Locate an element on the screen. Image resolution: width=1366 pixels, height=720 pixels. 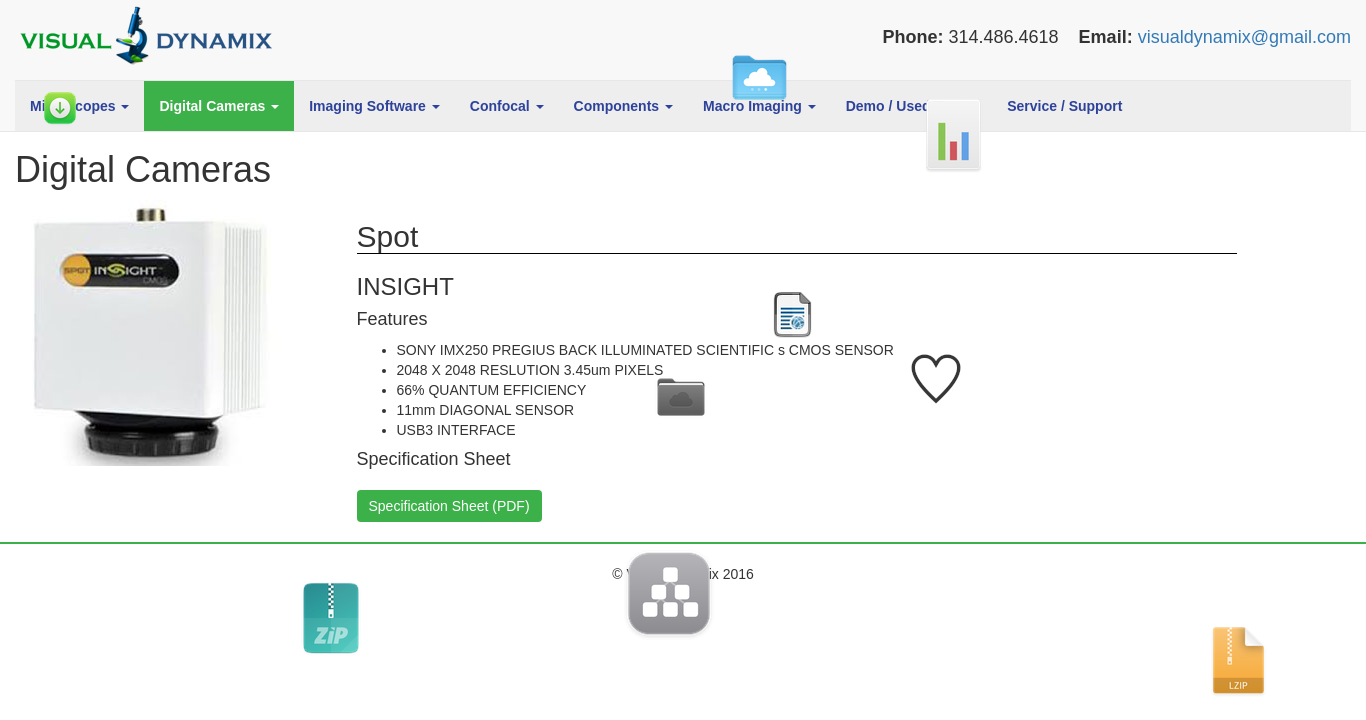
open uget download manager is located at coordinates (60, 108).